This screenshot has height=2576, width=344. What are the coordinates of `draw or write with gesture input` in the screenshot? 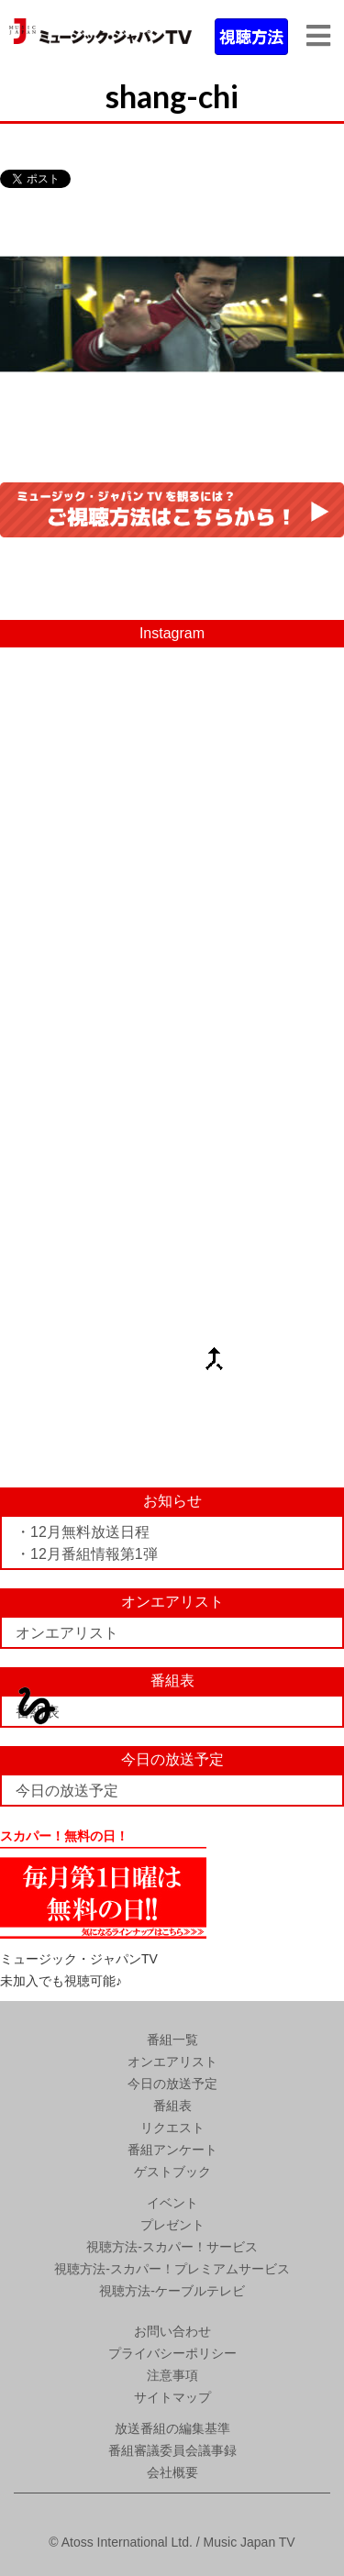 It's located at (37, 1706).